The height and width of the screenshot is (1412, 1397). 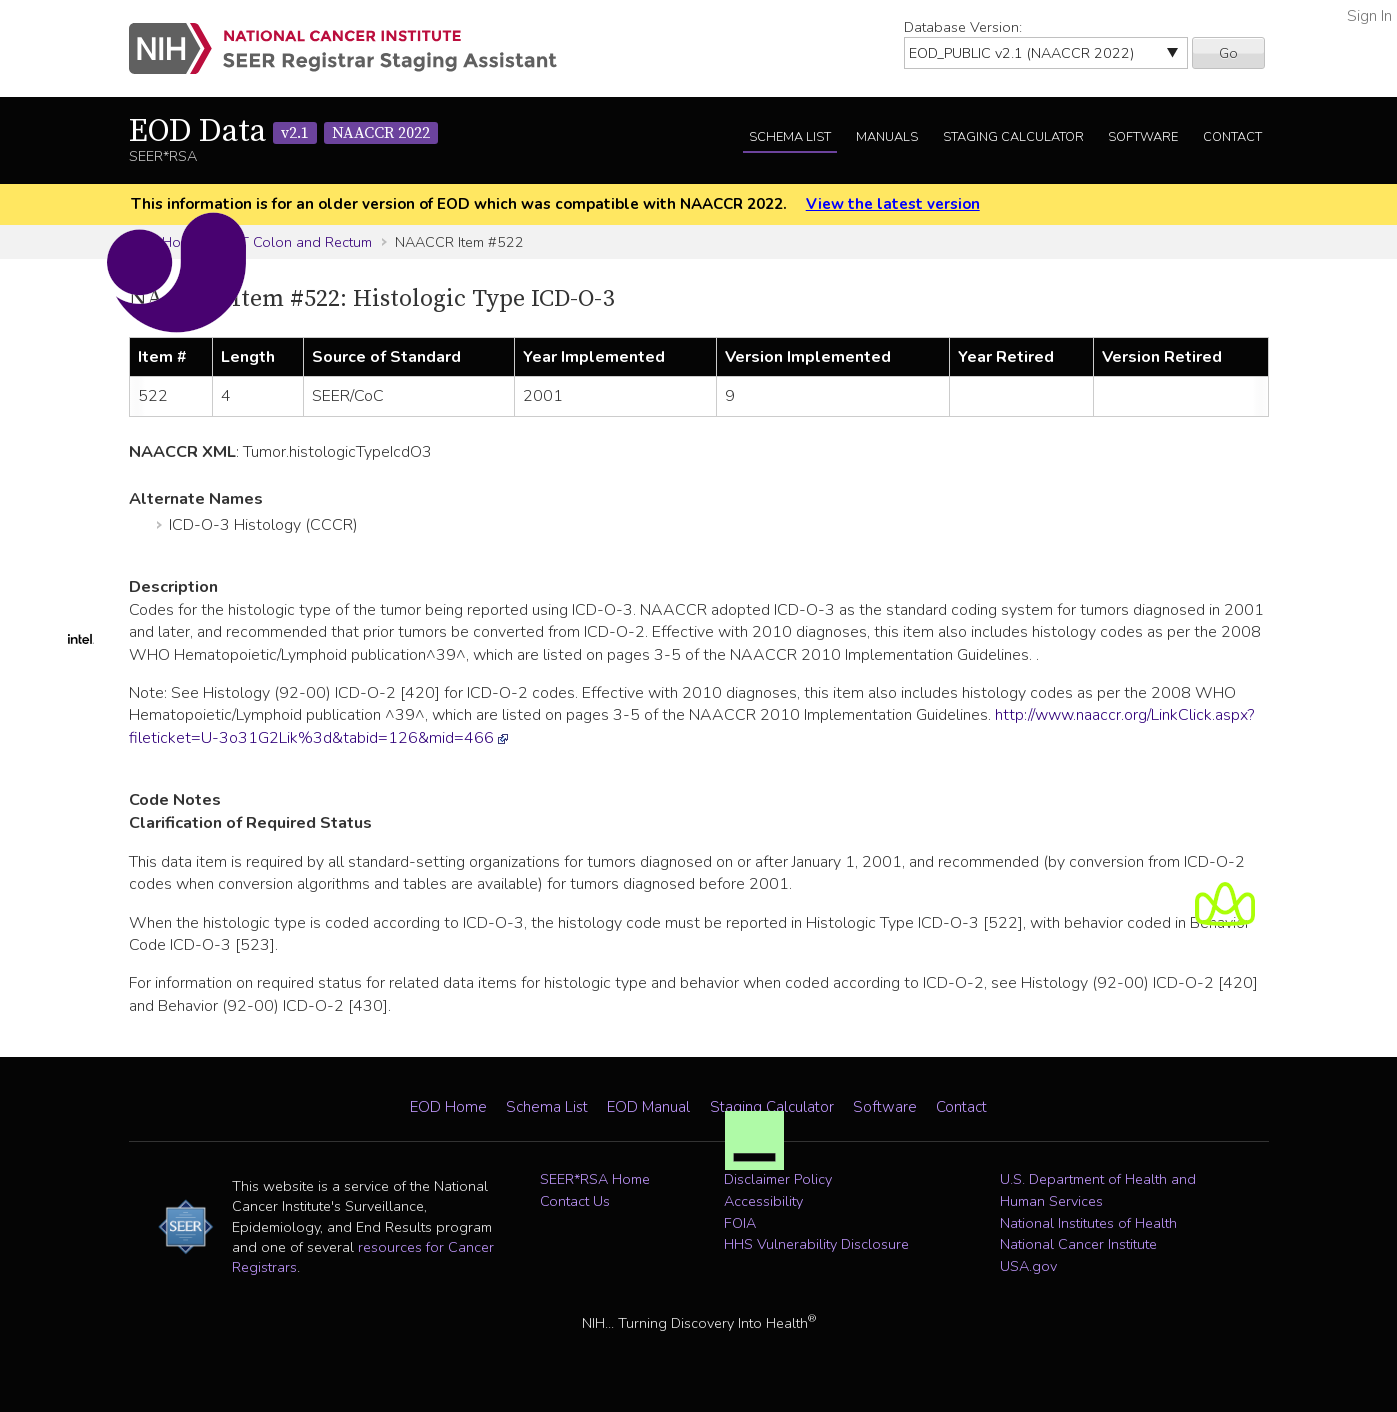 What do you see at coordinates (754, 1140) in the screenshot?
I see `orange telecom company logo` at bounding box center [754, 1140].